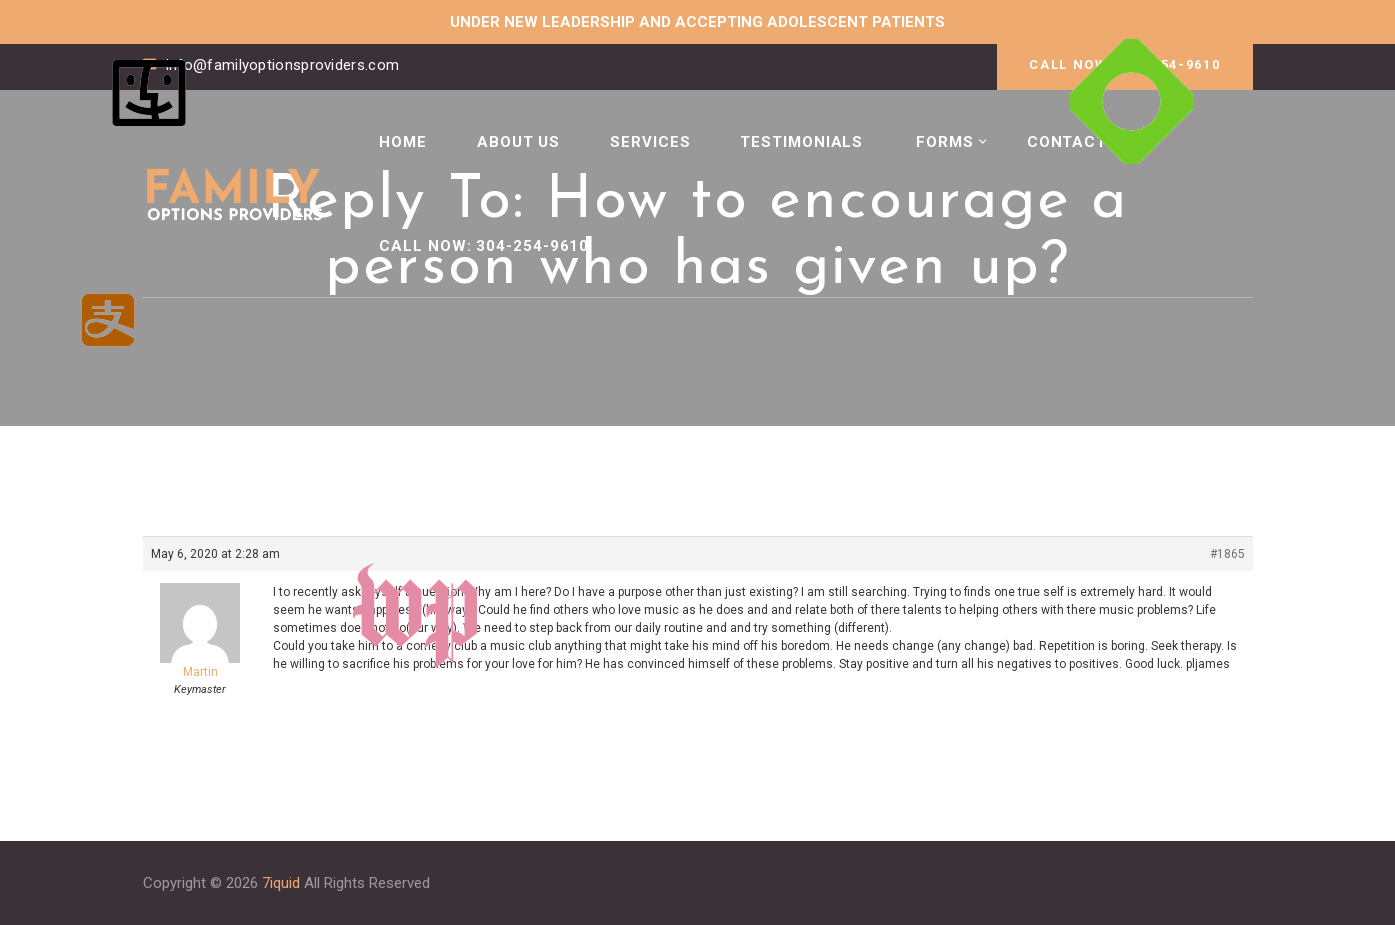 The height and width of the screenshot is (925, 1395). What do you see at coordinates (108, 320) in the screenshot?
I see `pay with Alipay` at bounding box center [108, 320].